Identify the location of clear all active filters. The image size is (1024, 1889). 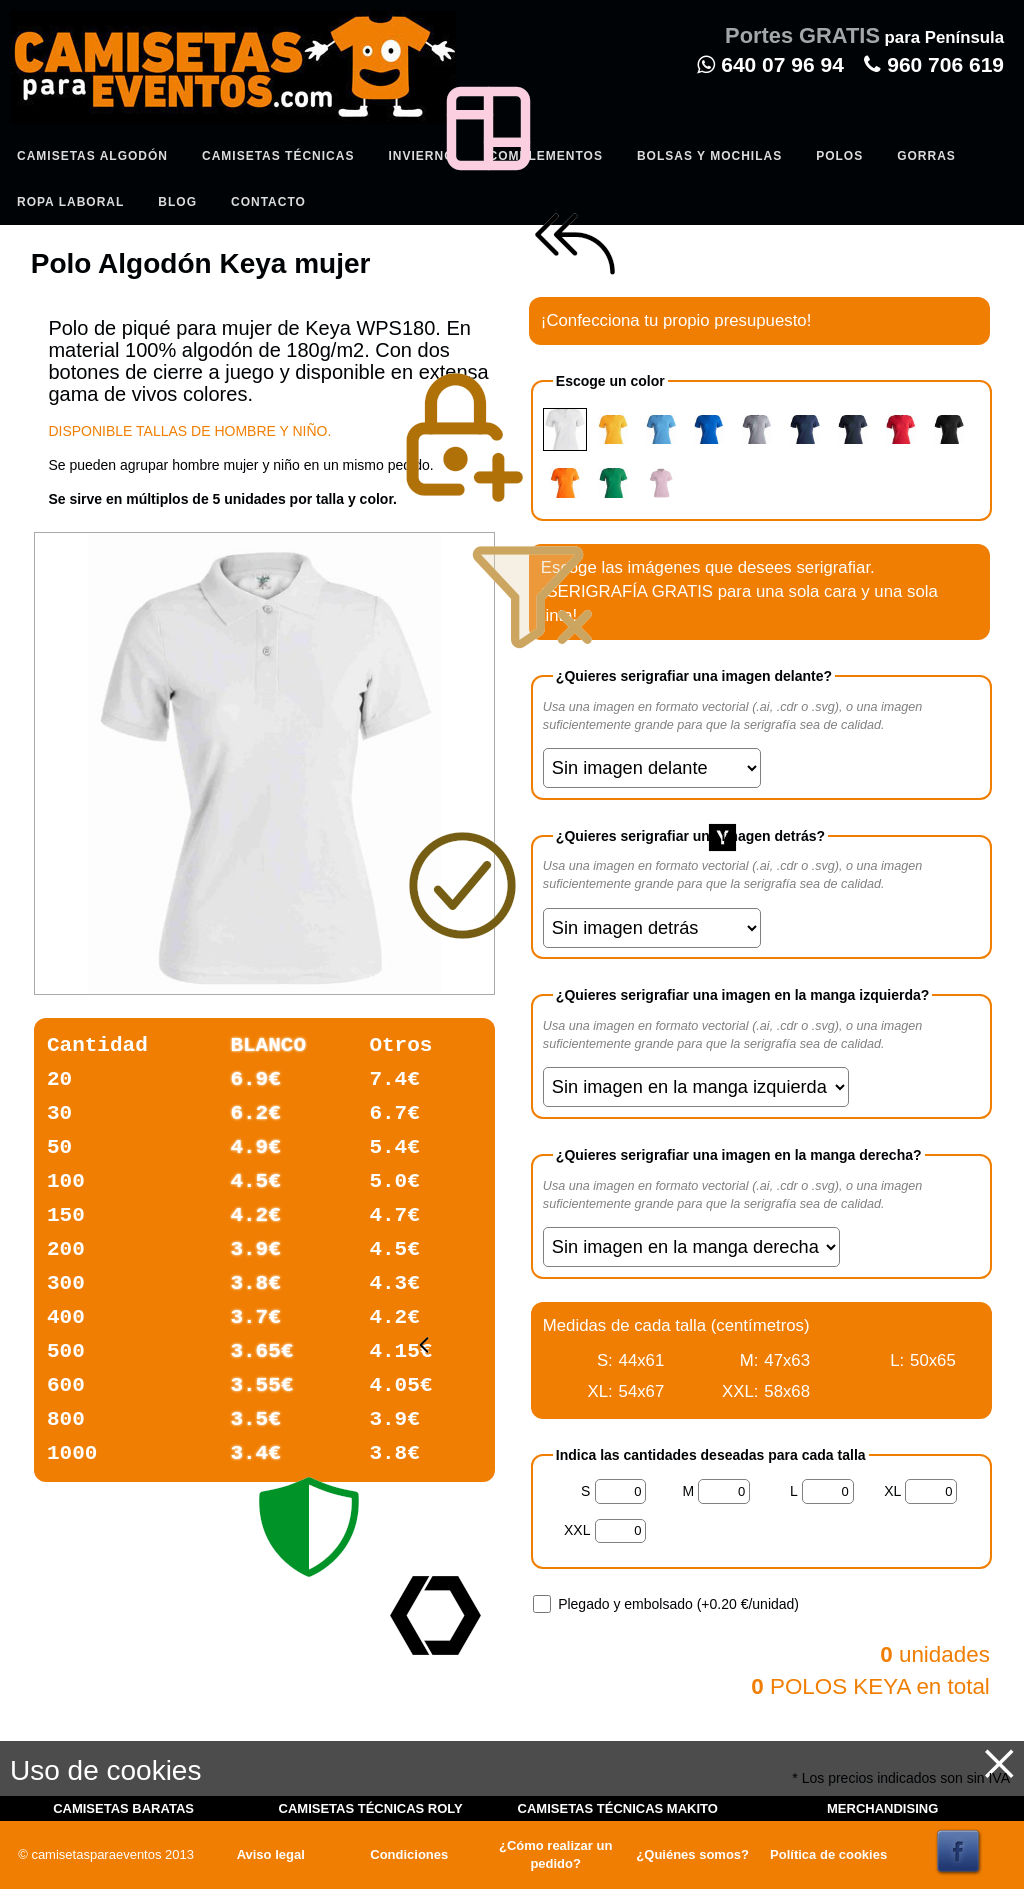
(528, 593).